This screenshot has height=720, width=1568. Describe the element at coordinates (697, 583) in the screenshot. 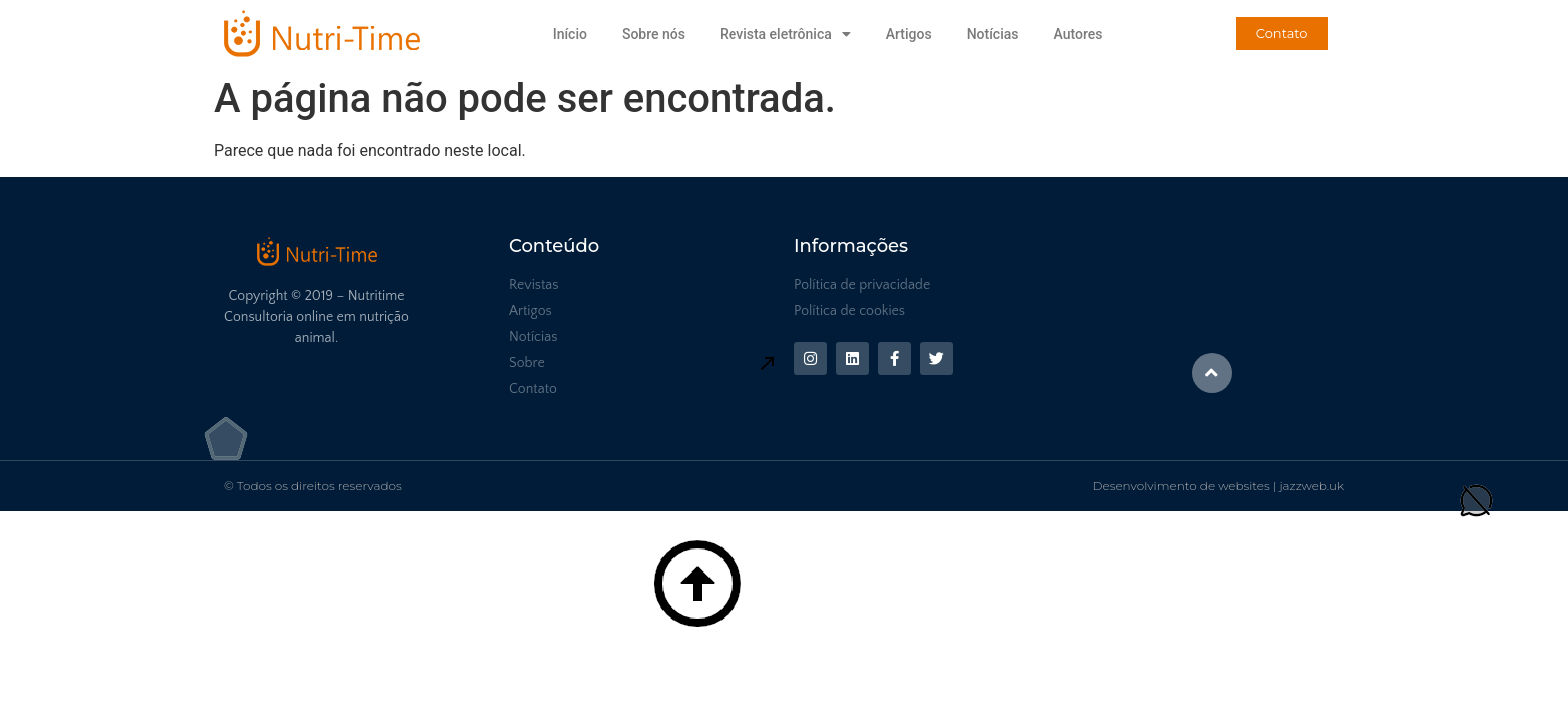

I see `upload a file or document` at that location.